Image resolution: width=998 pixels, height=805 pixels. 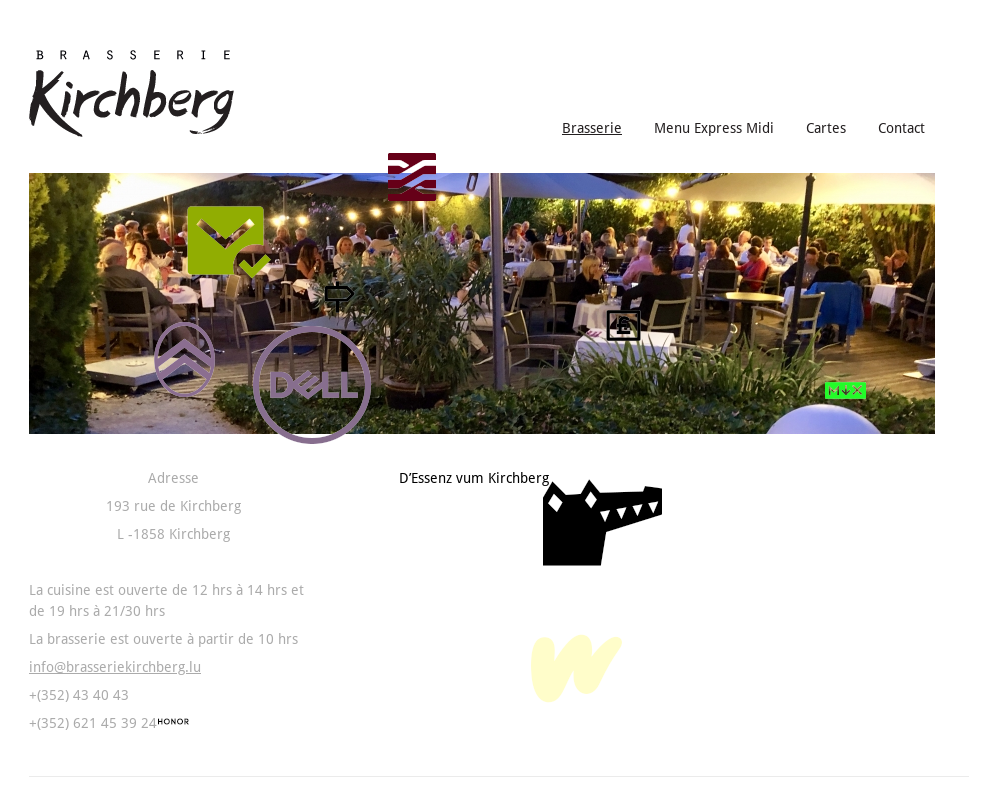 I want to click on visit comicfury webcomic hosting platform, so click(x=602, y=522).